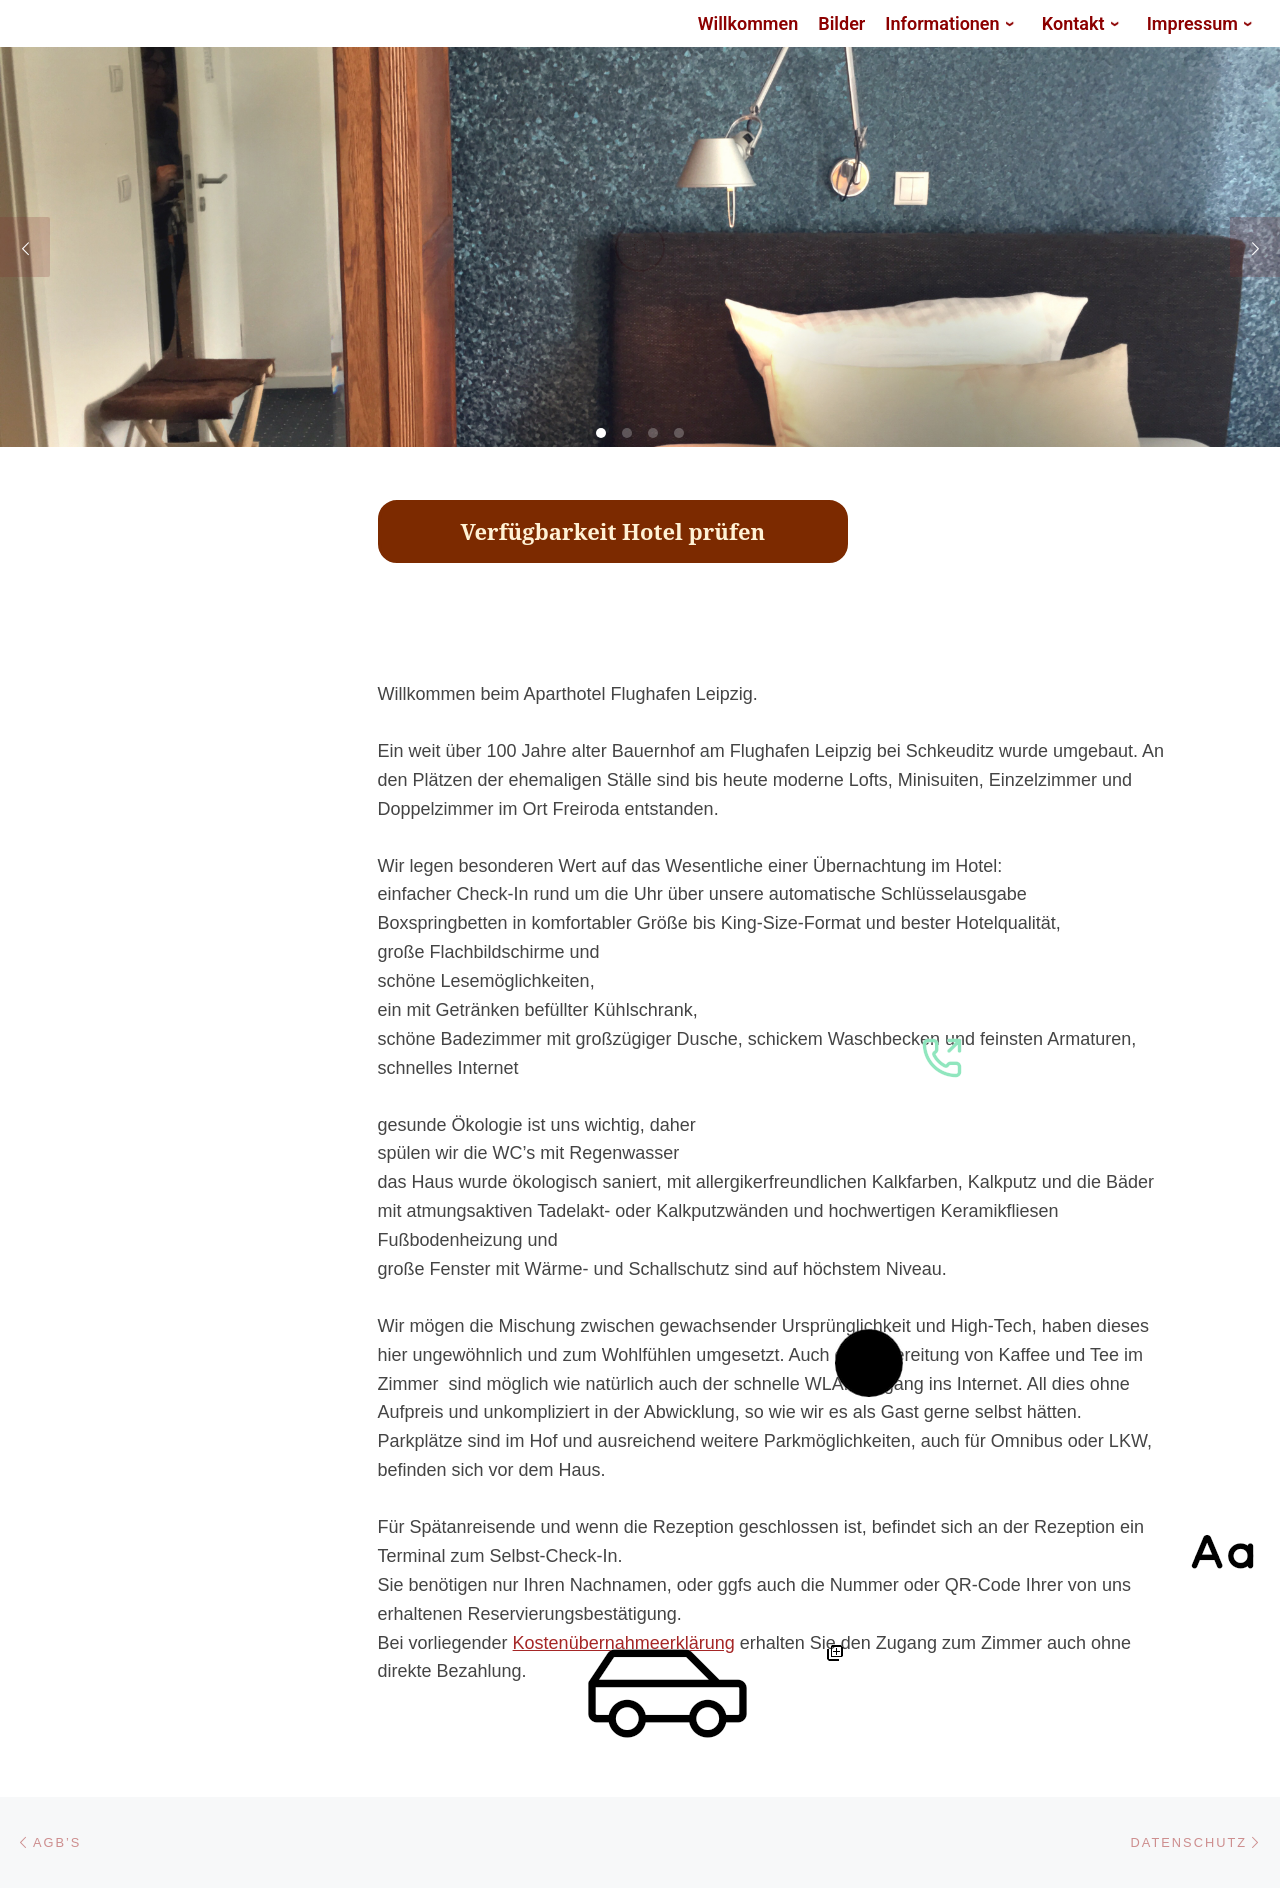 The height and width of the screenshot is (1888, 1280). What do you see at coordinates (942, 1058) in the screenshot?
I see `make an outgoing call` at bounding box center [942, 1058].